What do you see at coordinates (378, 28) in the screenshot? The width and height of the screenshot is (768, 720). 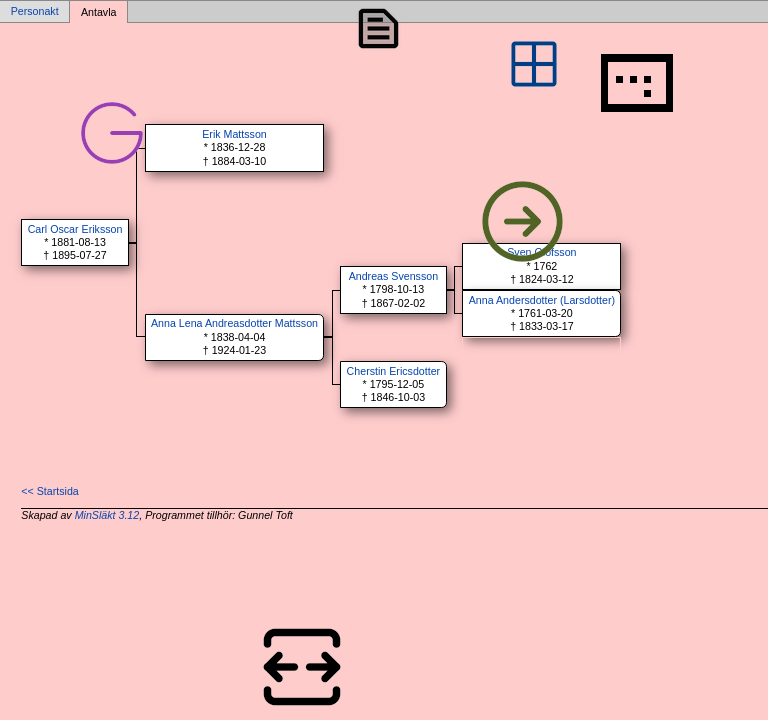 I see `view text document or snippet` at bounding box center [378, 28].